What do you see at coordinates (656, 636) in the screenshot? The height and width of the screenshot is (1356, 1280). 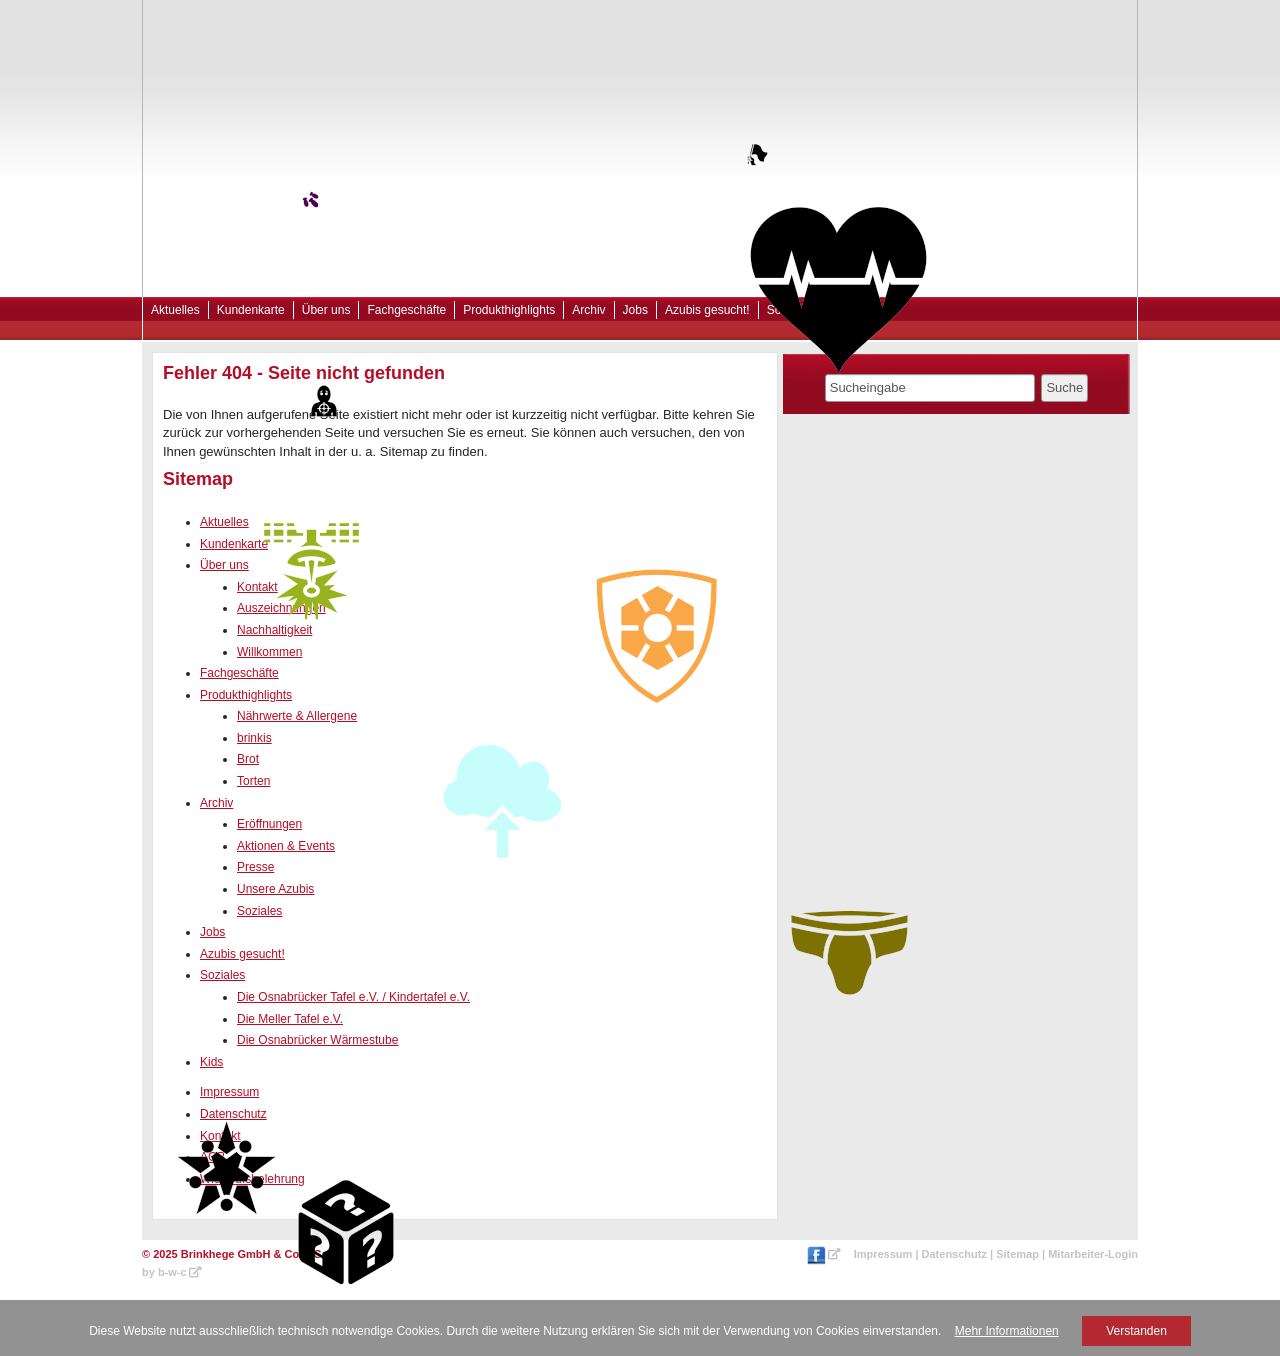 I see `activate ice or frost defense ability` at bounding box center [656, 636].